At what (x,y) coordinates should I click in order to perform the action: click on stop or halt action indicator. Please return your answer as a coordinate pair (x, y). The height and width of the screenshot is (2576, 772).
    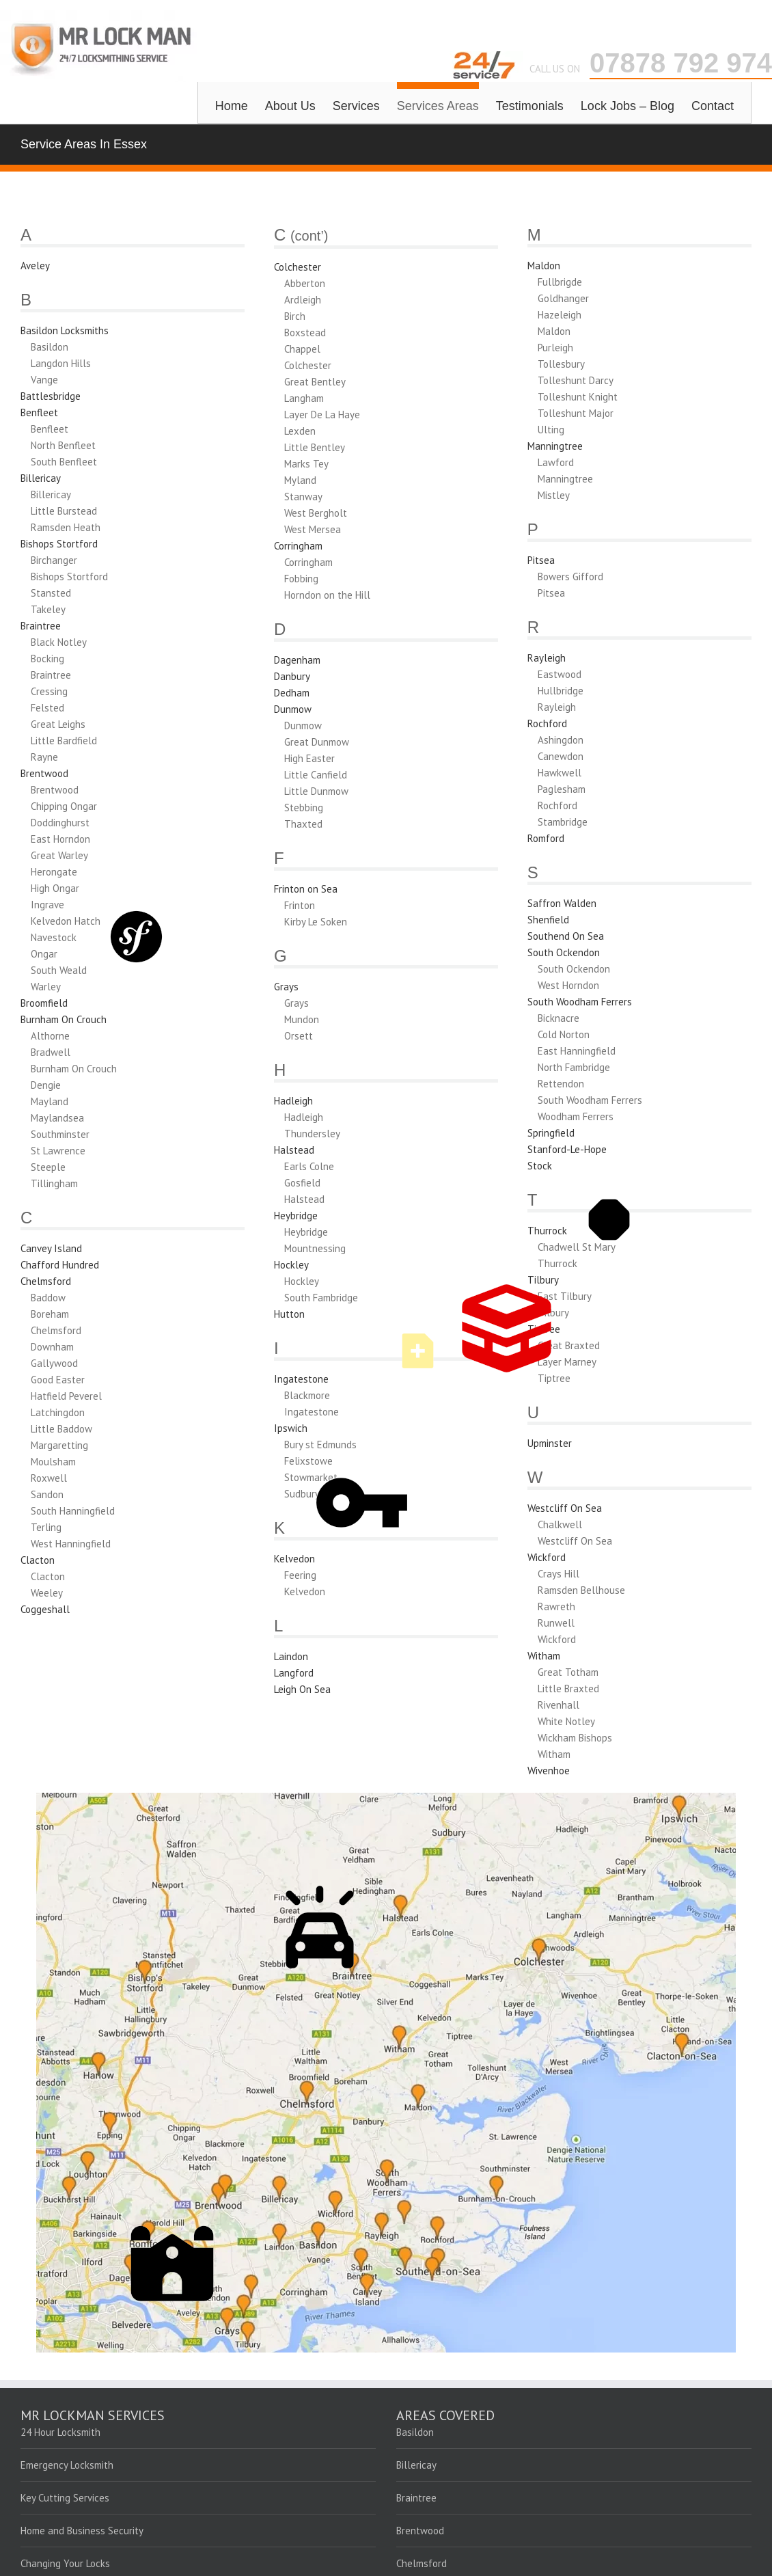
    Looking at the image, I should click on (609, 1219).